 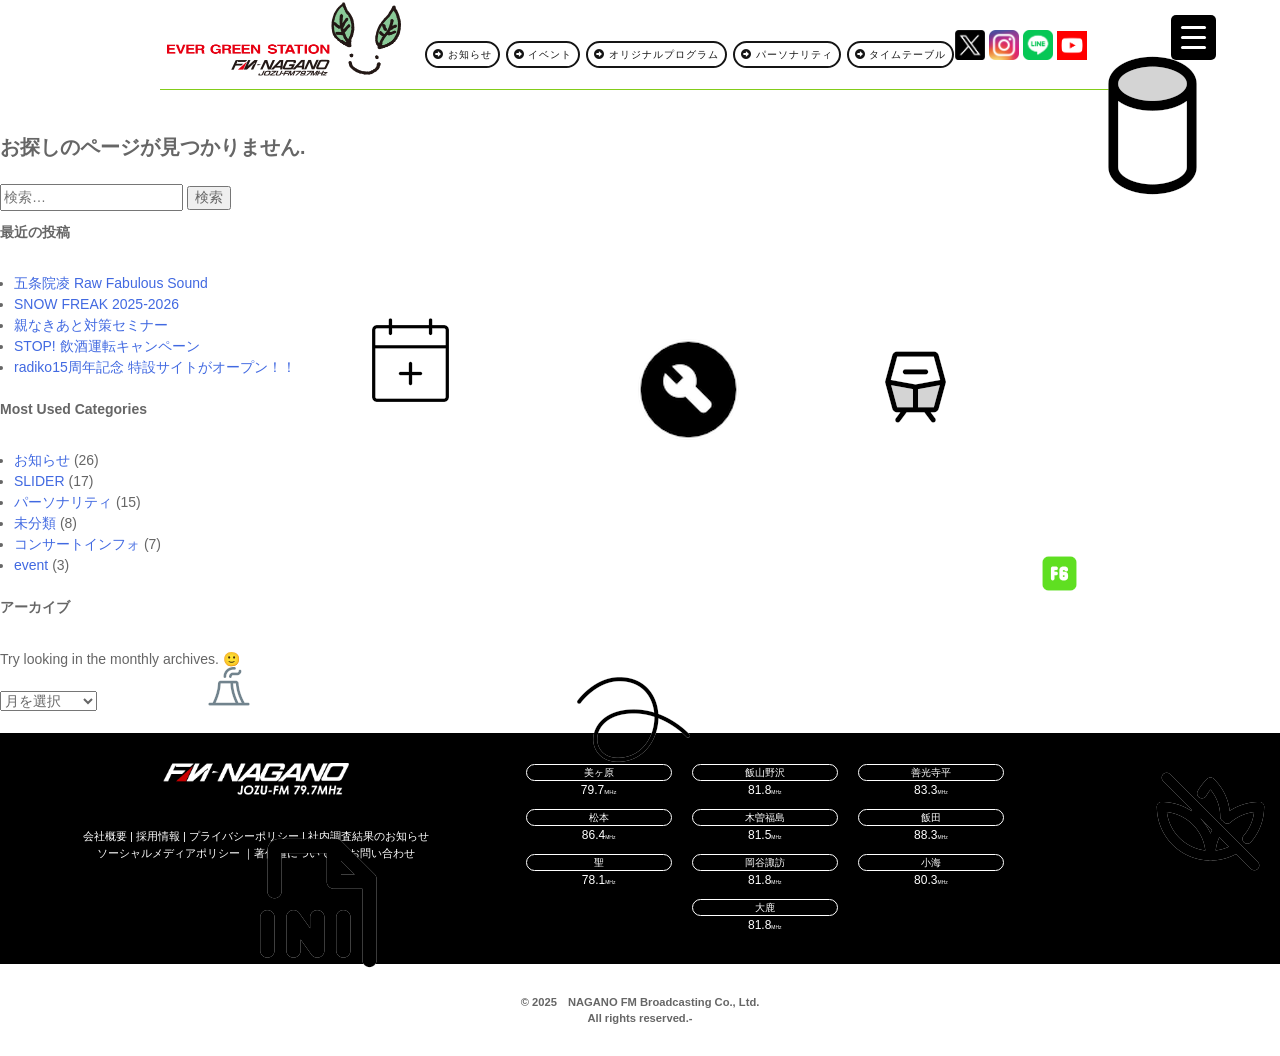 What do you see at coordinates (1152, 125) in the screenshot?
I see `database or data storage` at bounding box center [1152, 125].